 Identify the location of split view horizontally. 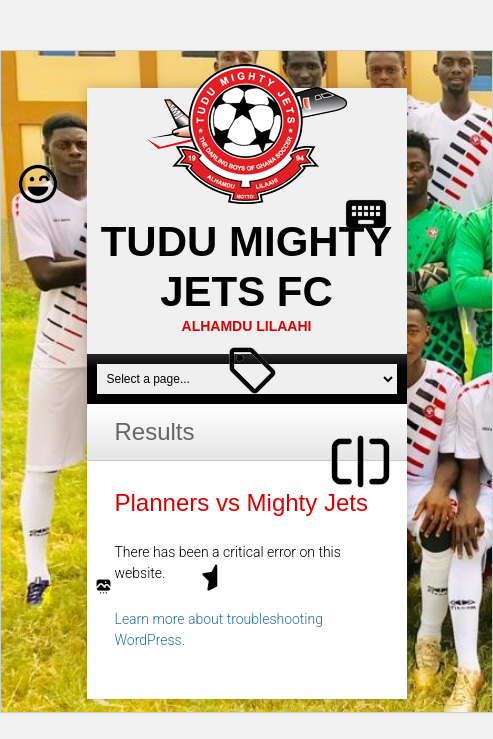
(360, 461).